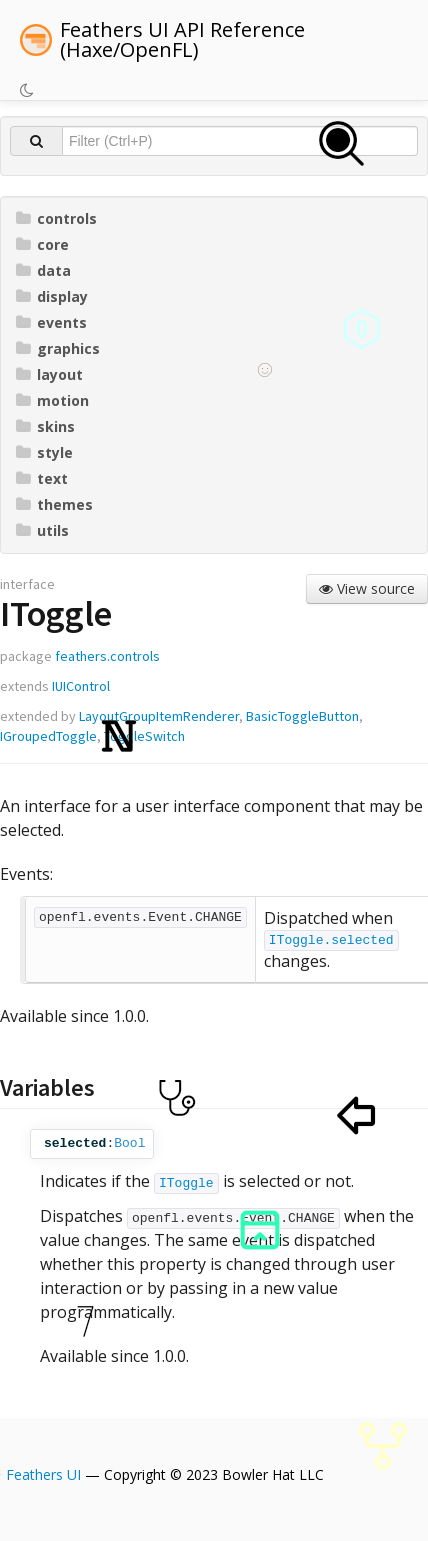 The height and width of the screenshot is (1541, 428). What do you see at coordinates (357, 1115) in the screenshot?
I see `go back to the previous screen` at bounding box center [357, 1115].